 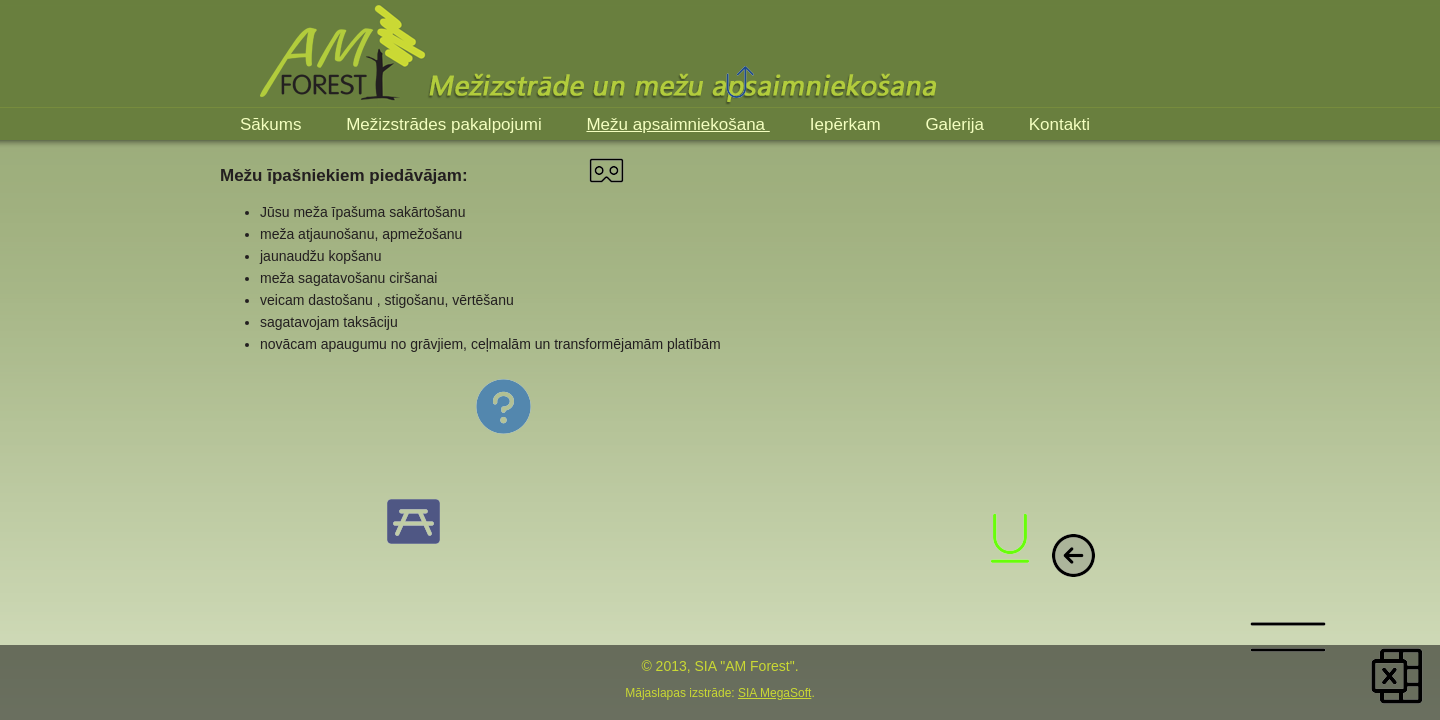 What do you see at coordinates (1288, 637) in the screenshot?
I see `indicates equality or comparison between values` at bounding box center [1288, 637].